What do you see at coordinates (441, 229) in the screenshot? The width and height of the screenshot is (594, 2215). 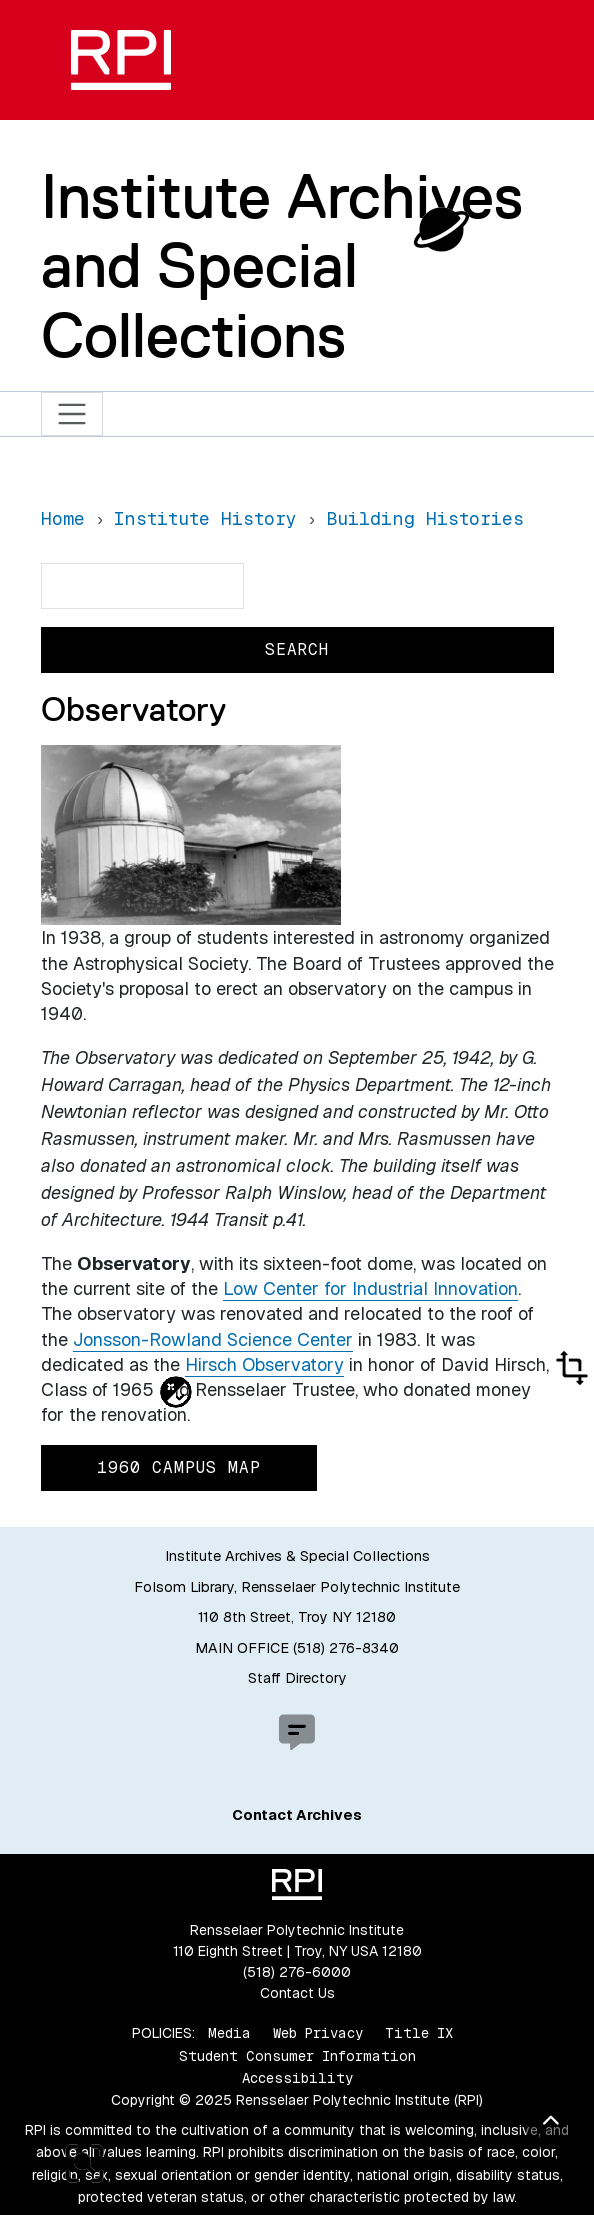 I see `explore global or worldwide content` at bounding box center [441, 229].